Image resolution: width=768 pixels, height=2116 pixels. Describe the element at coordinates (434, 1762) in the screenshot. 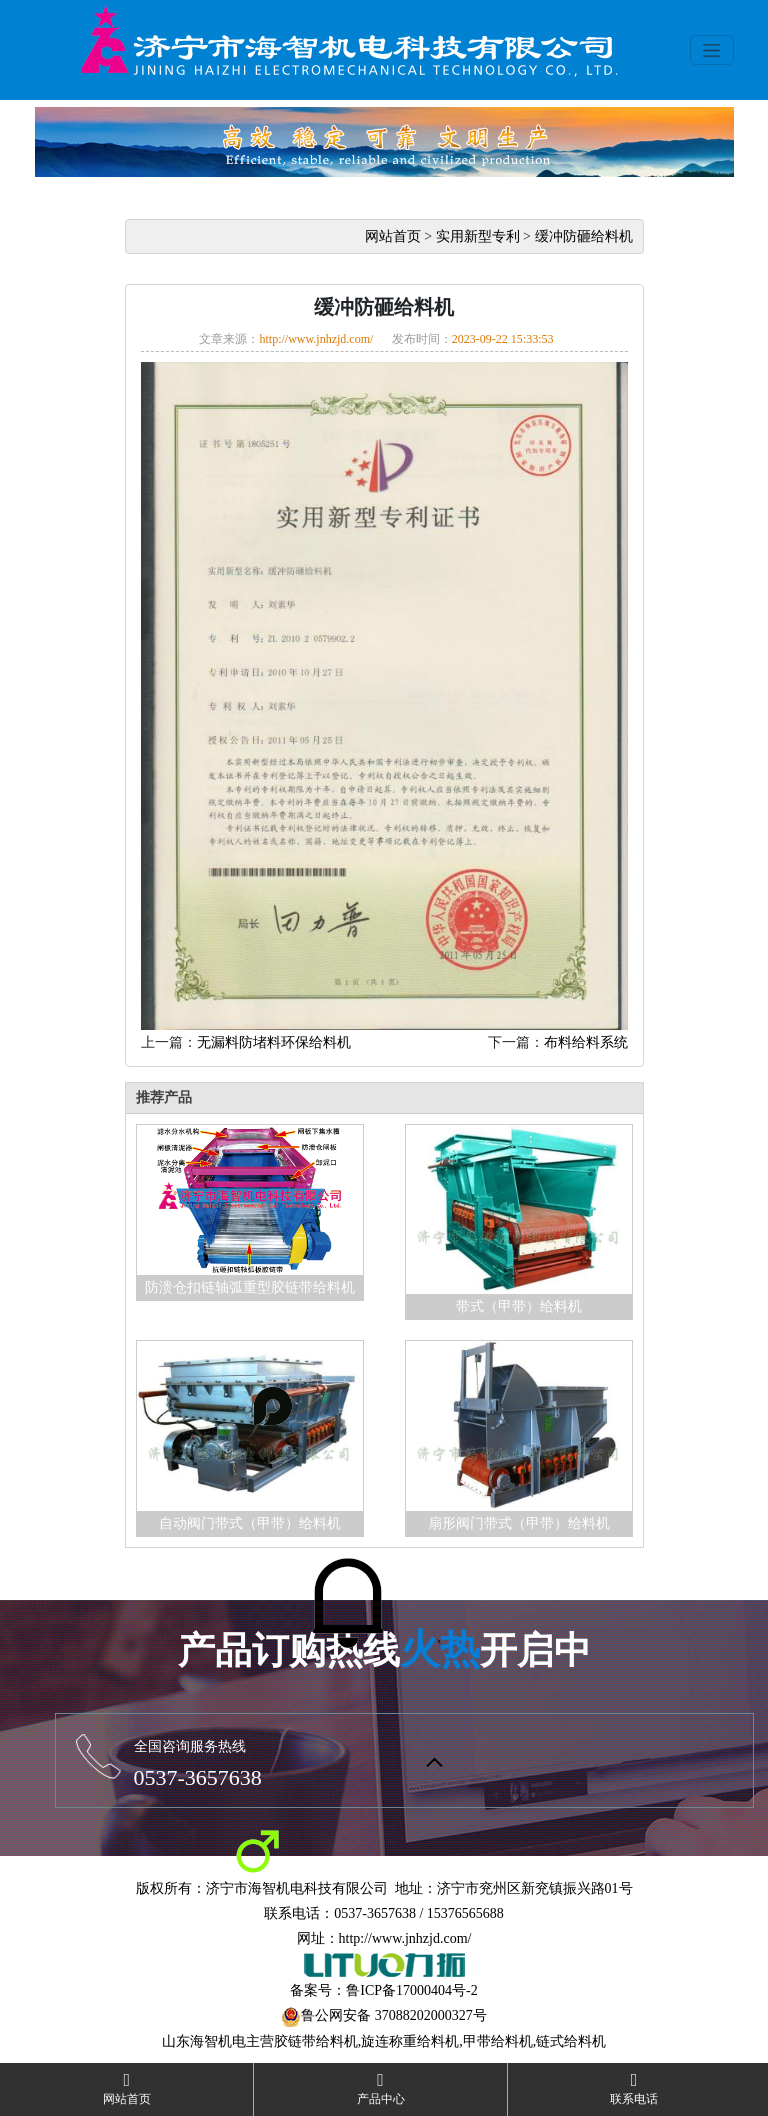

I see `collapse or minimize a section` at that location.